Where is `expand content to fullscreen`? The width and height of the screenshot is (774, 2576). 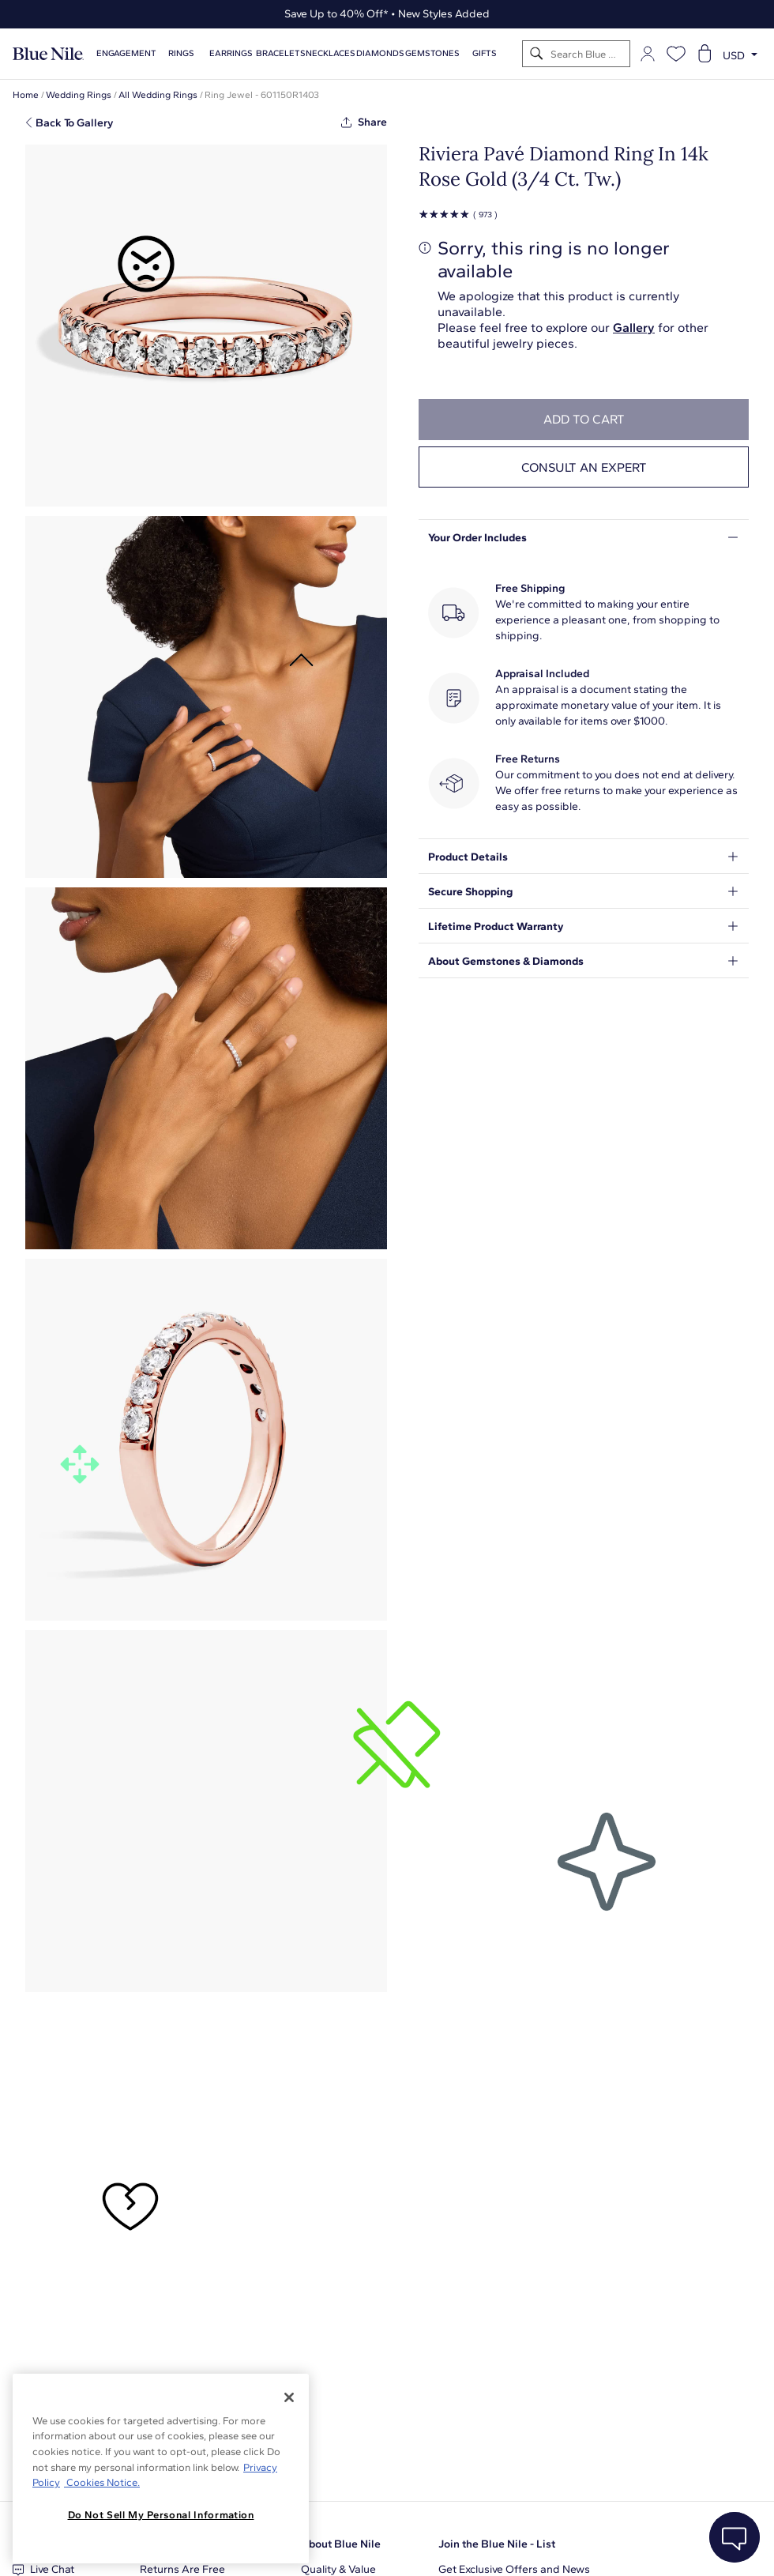
expand content to fullscreen is located at coordinates (80, 1464).